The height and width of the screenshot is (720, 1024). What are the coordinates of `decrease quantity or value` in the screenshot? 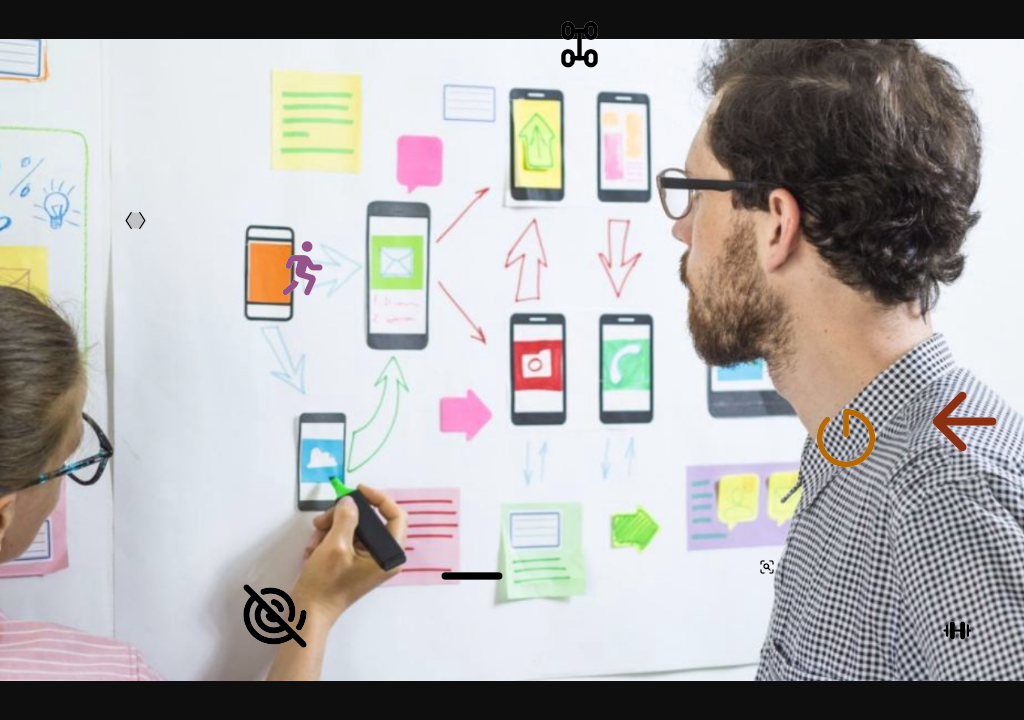 It's located at (472, 576).